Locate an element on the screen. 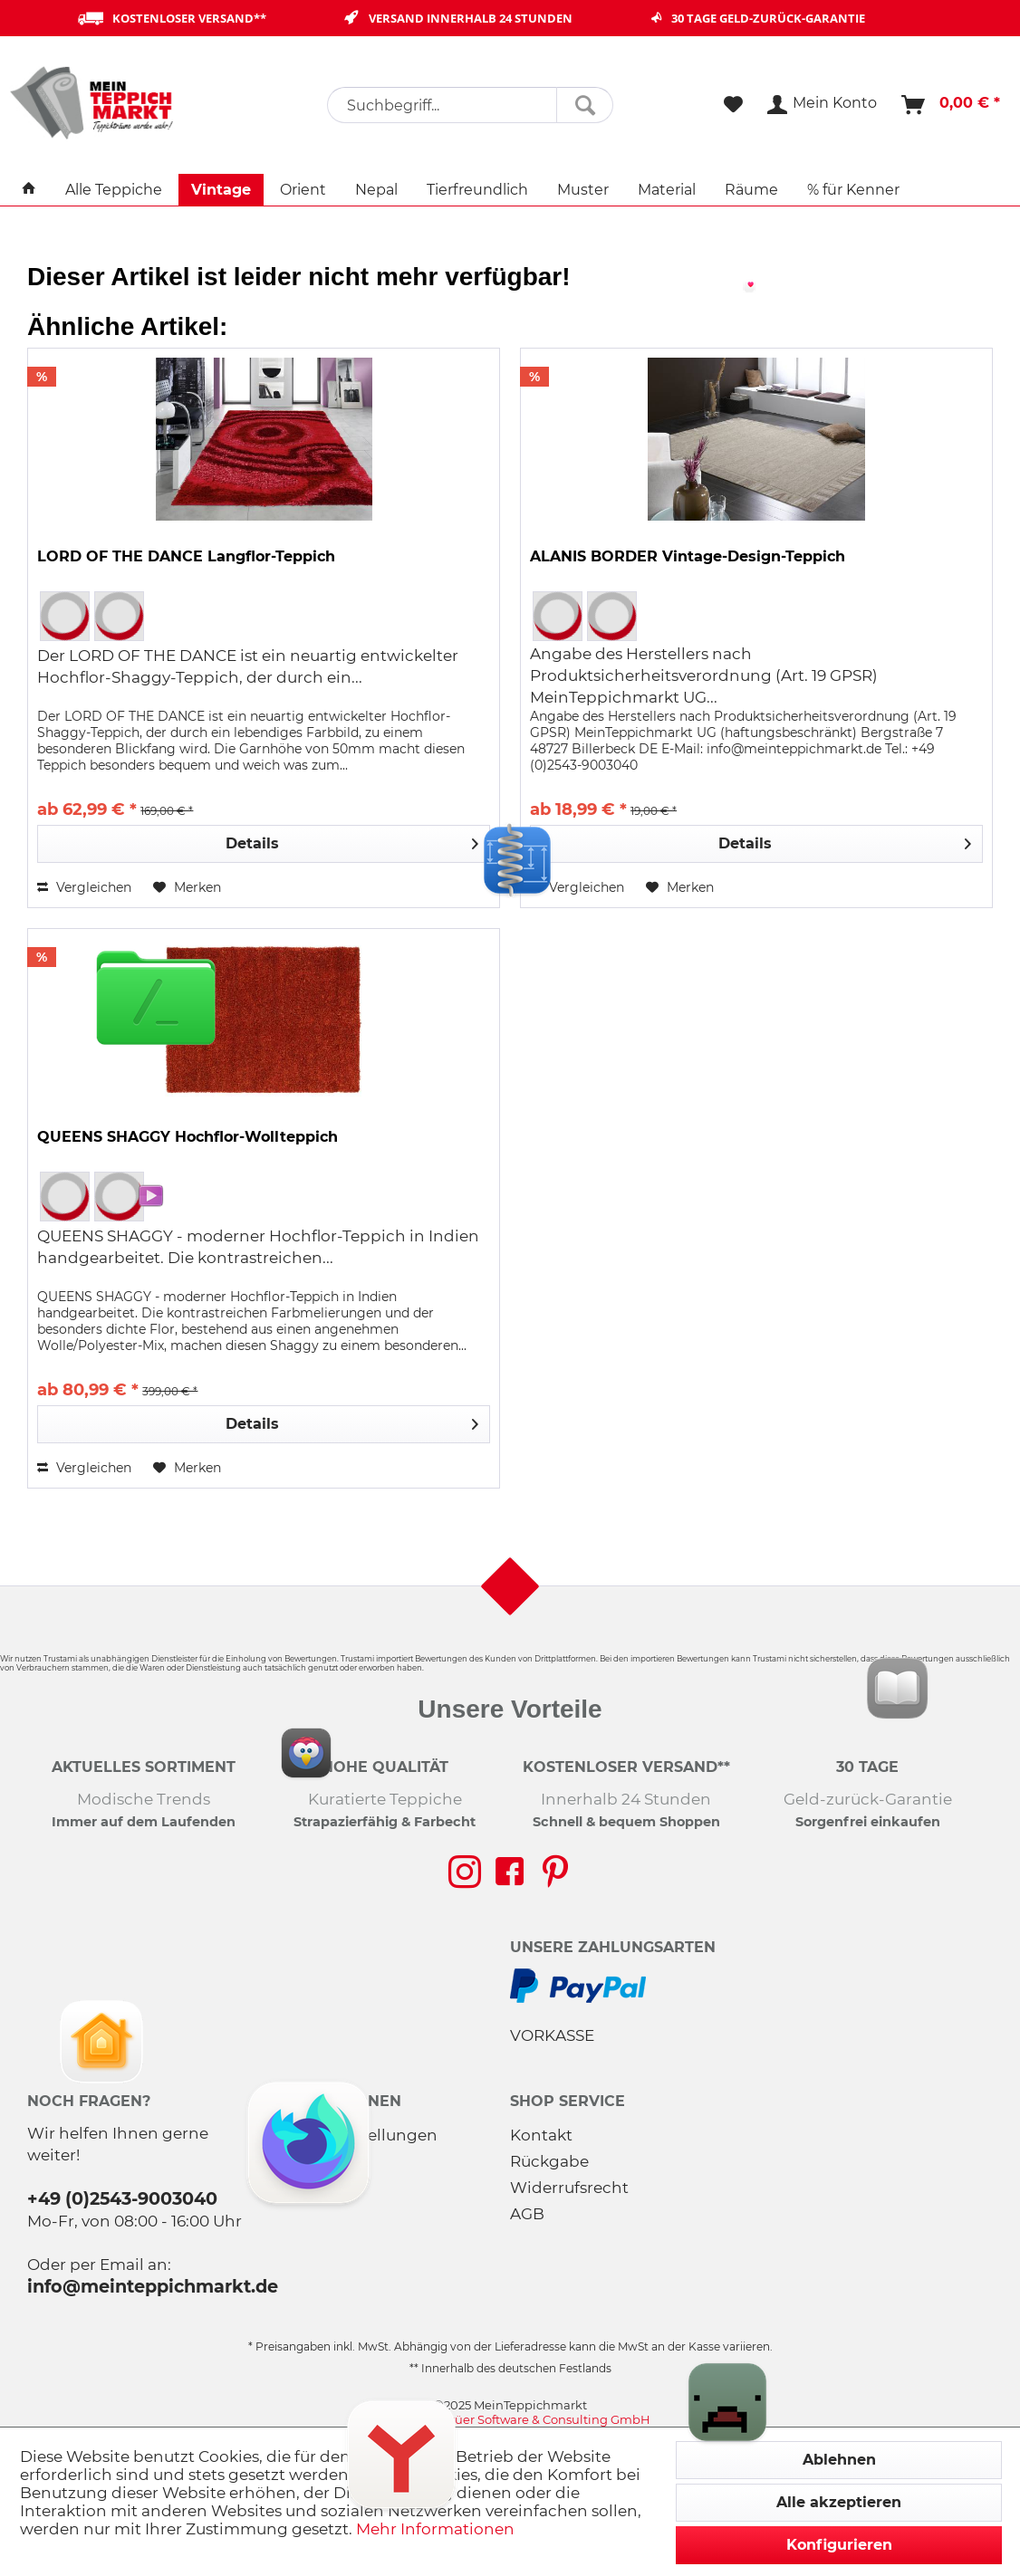  open the Health app to view fitness and wellness data is located at coordinates (749, 286).